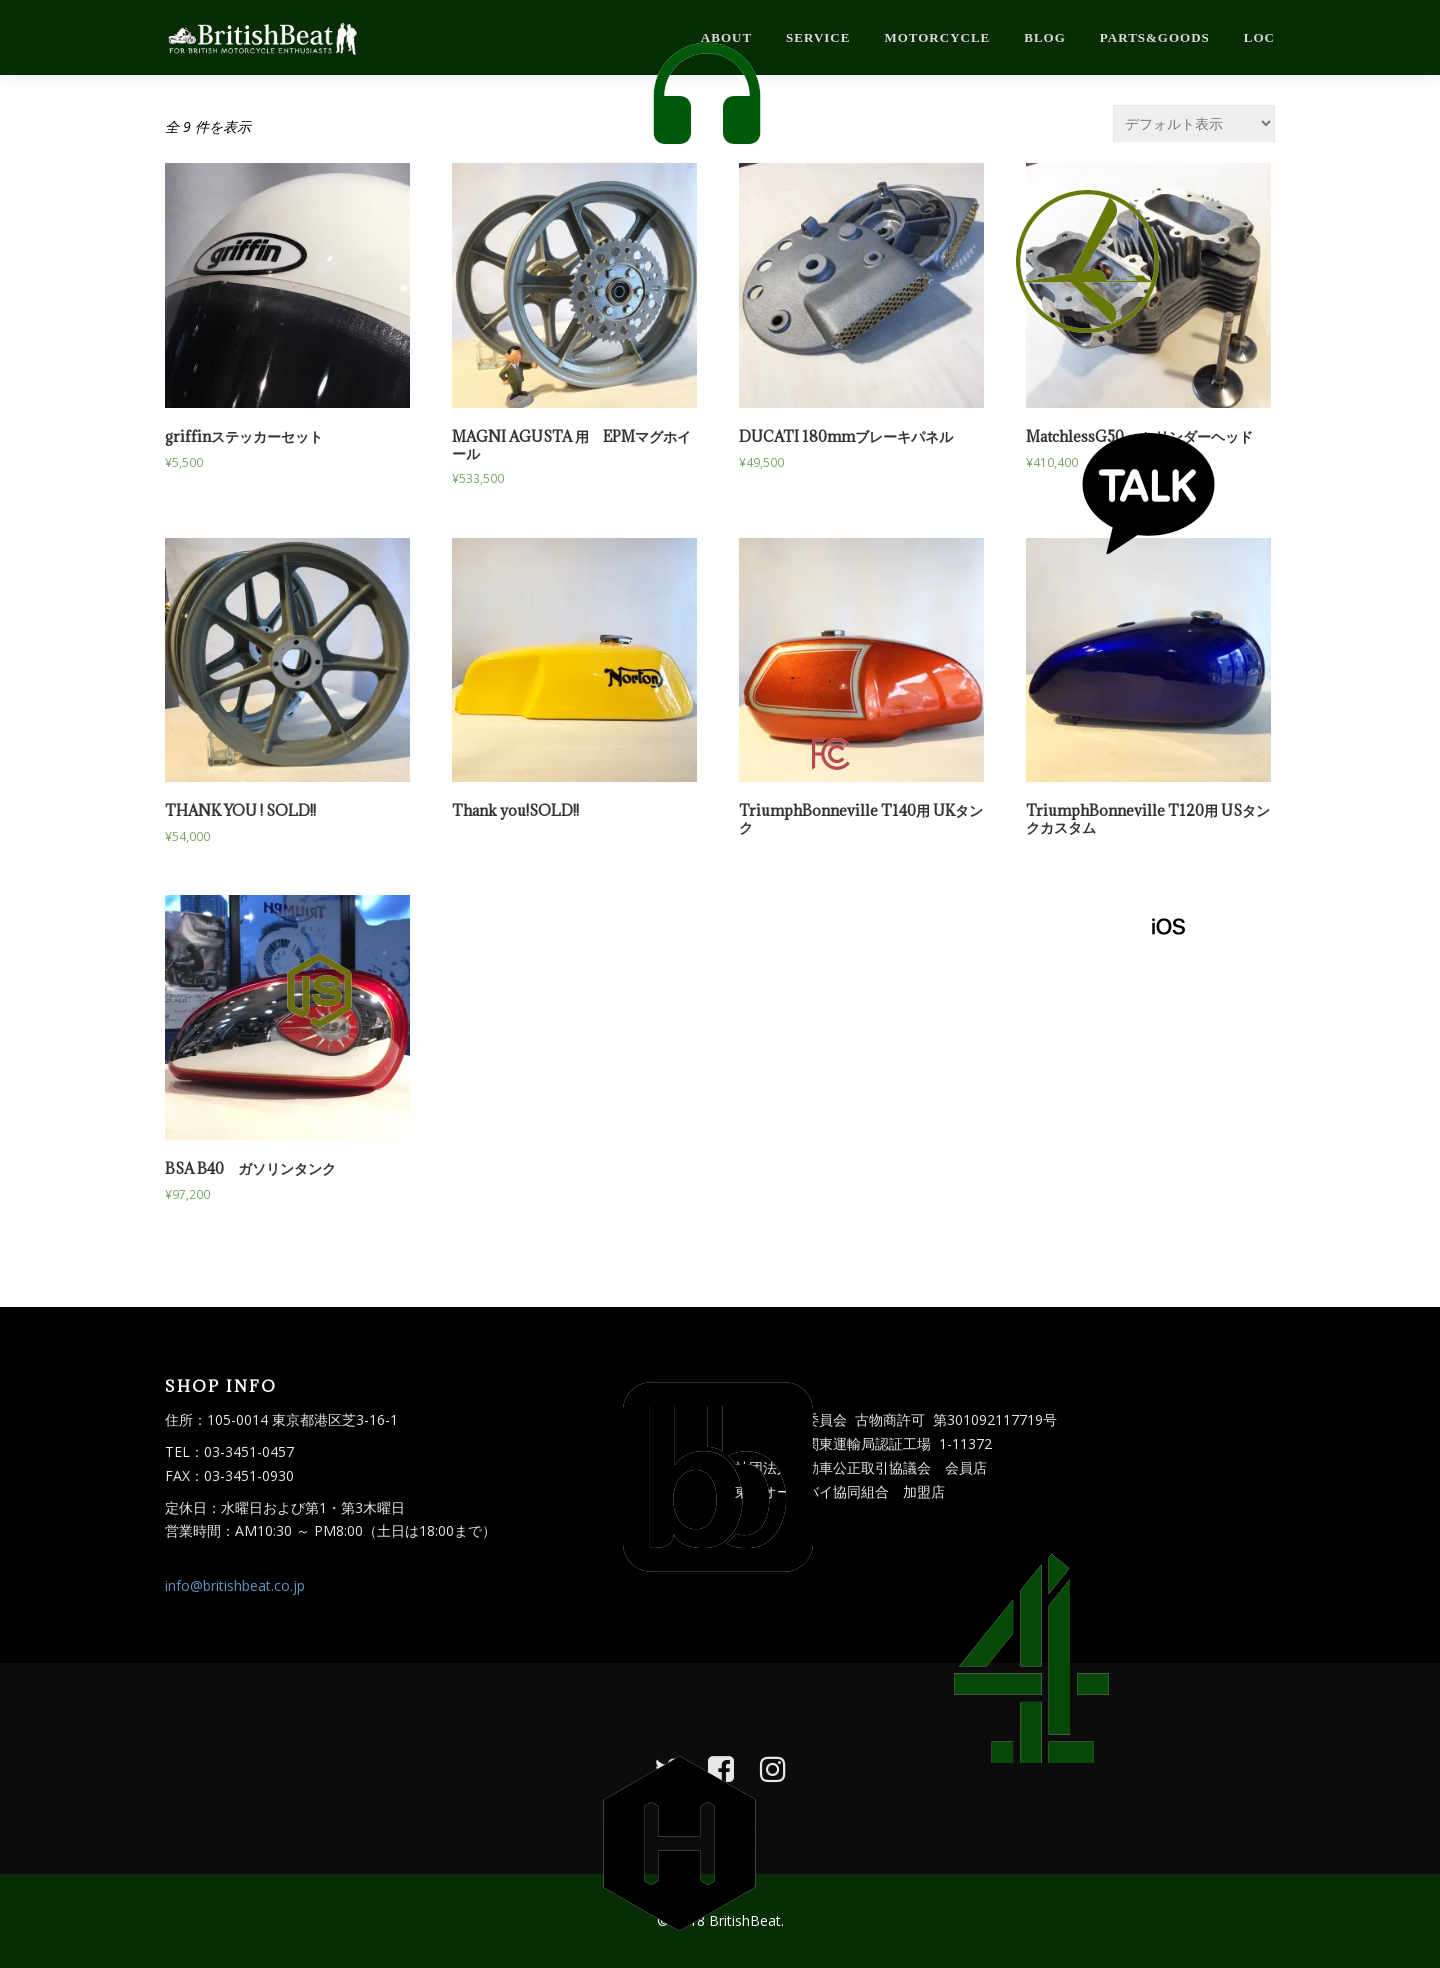  What do you see at coordinates (1168, 926) in the screenshot?
I see `indicates iOS platform compatibility` at bounding box center [1168, 926].